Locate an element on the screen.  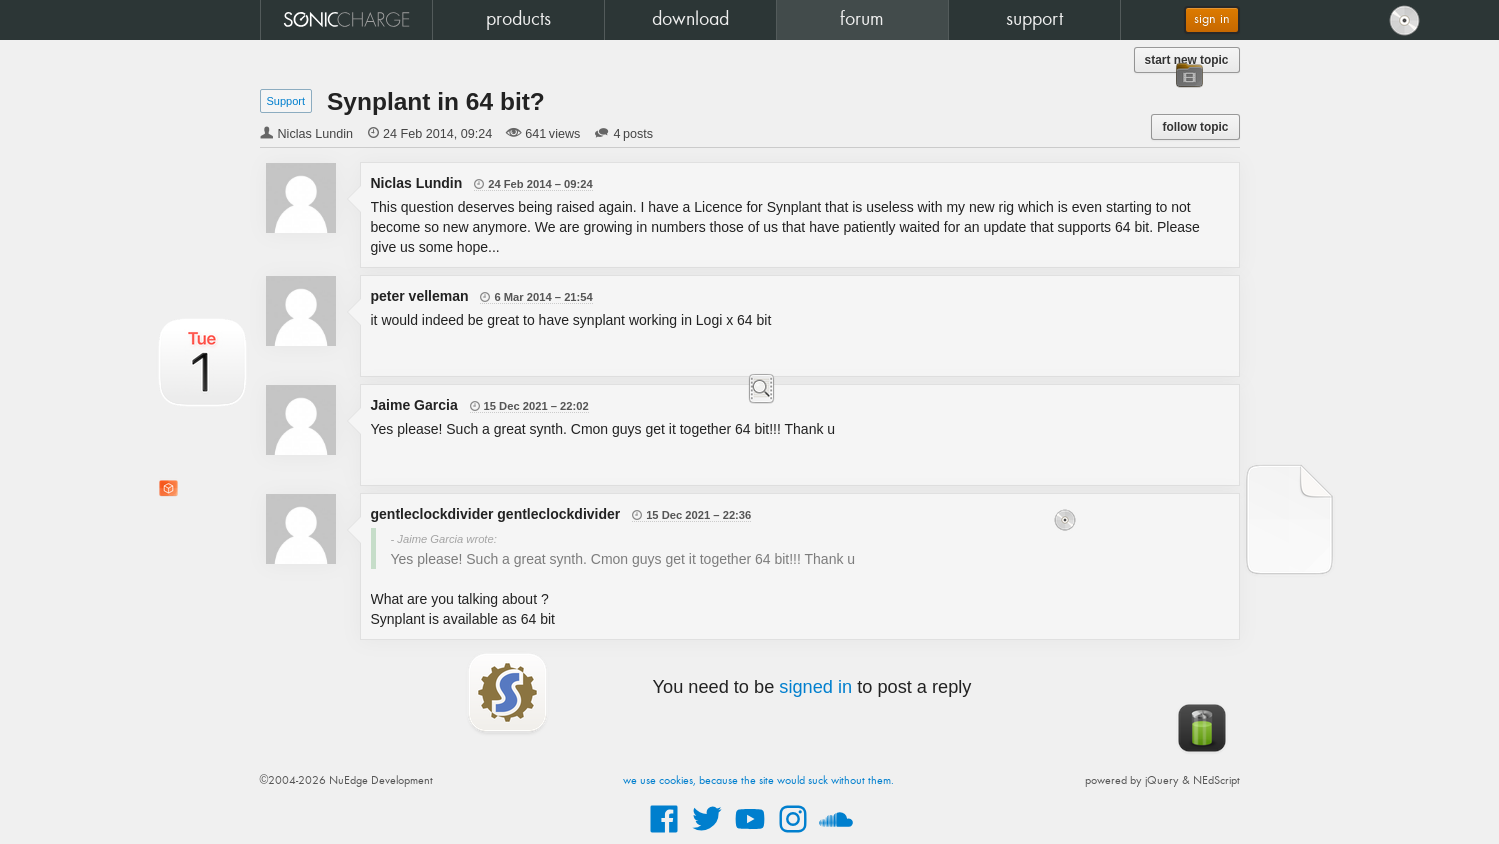
open videos folder is located at coordinates (1189, 74).